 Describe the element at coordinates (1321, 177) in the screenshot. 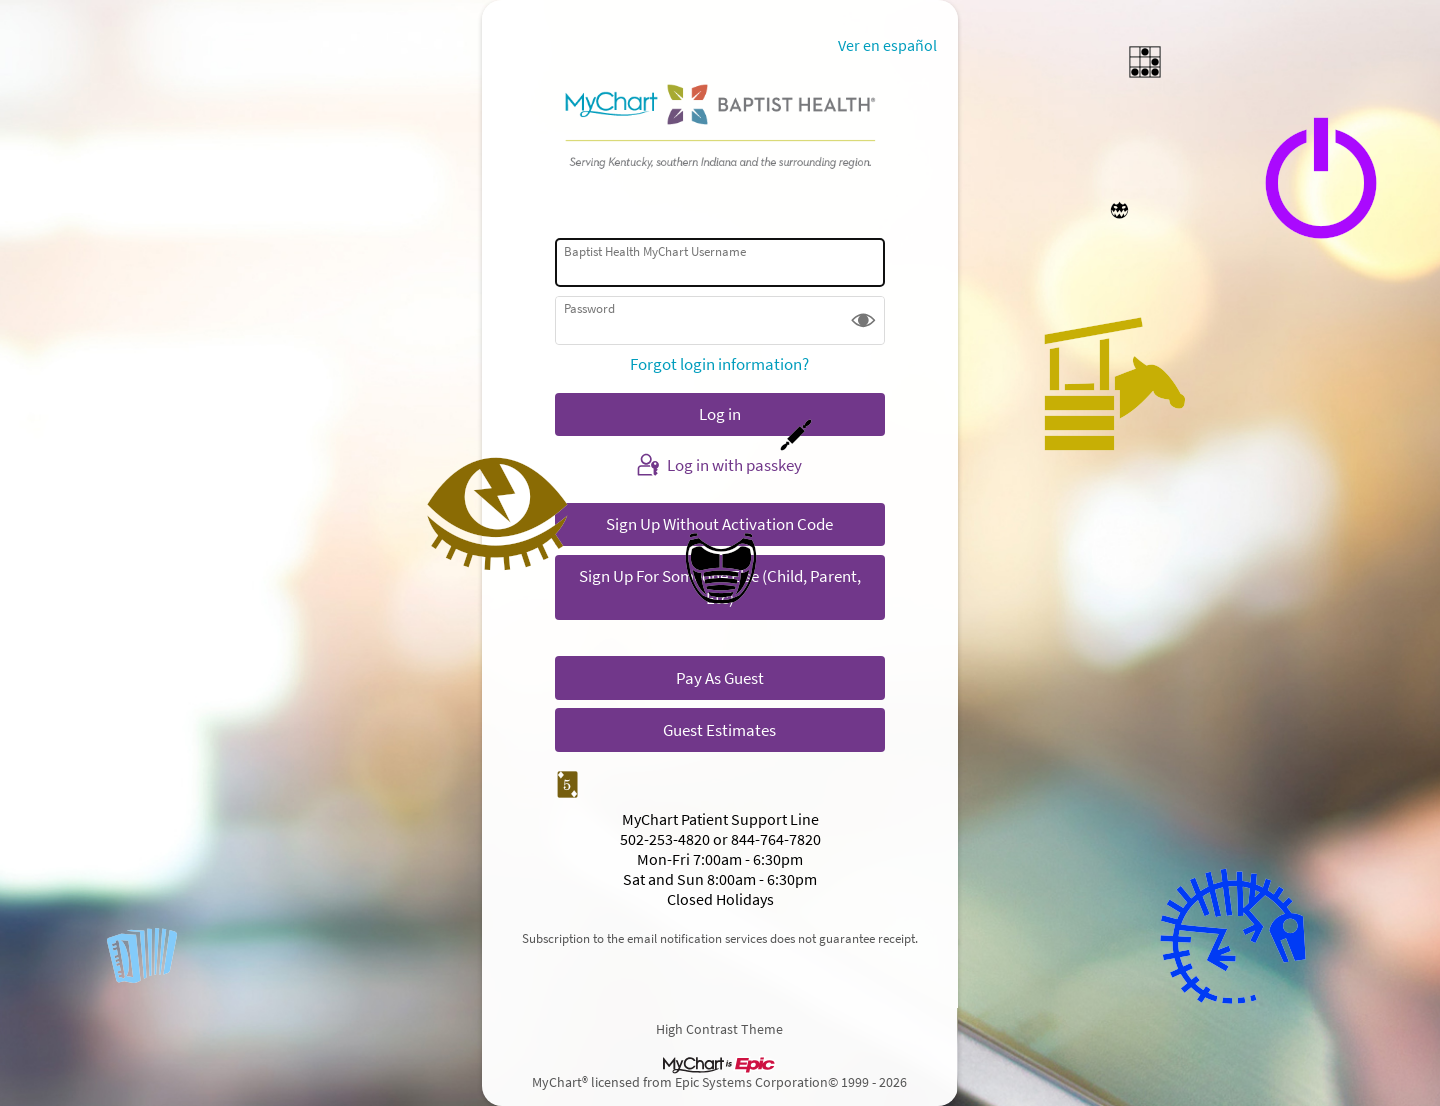

I see `turn device on or off` at that location.